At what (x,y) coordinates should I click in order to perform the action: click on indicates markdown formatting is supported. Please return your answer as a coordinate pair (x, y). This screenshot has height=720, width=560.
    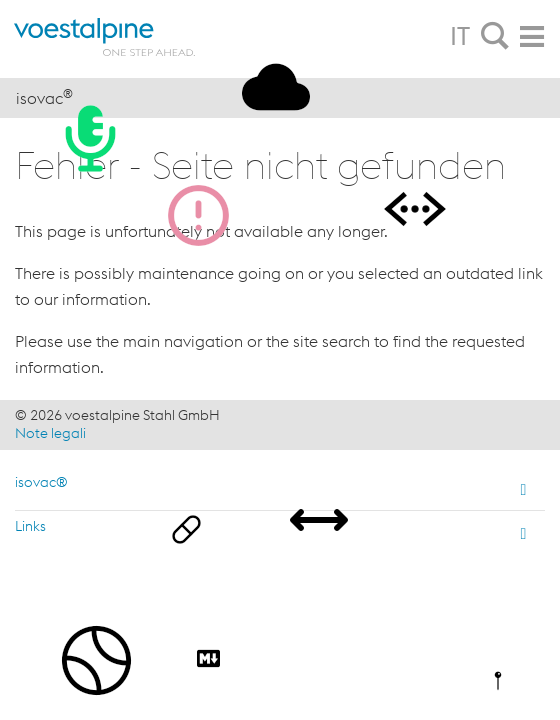
    Looking at the image, I should click on (208, 658).